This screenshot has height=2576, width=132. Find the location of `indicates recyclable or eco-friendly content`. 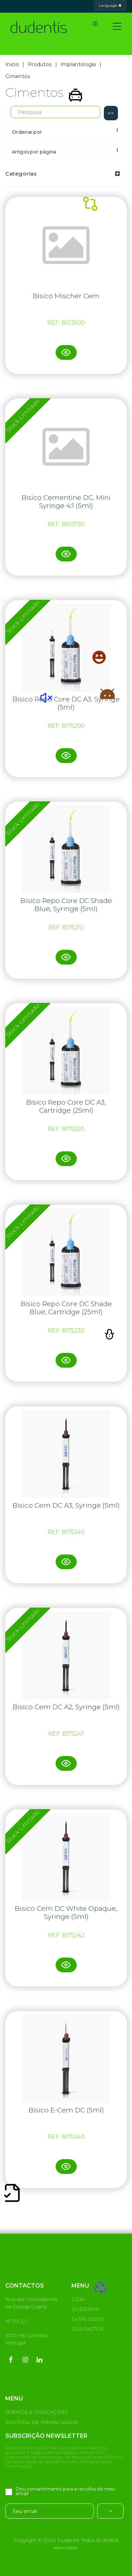

indicates recyclable or eco-friendly content is located at coordinates (100, 2287).